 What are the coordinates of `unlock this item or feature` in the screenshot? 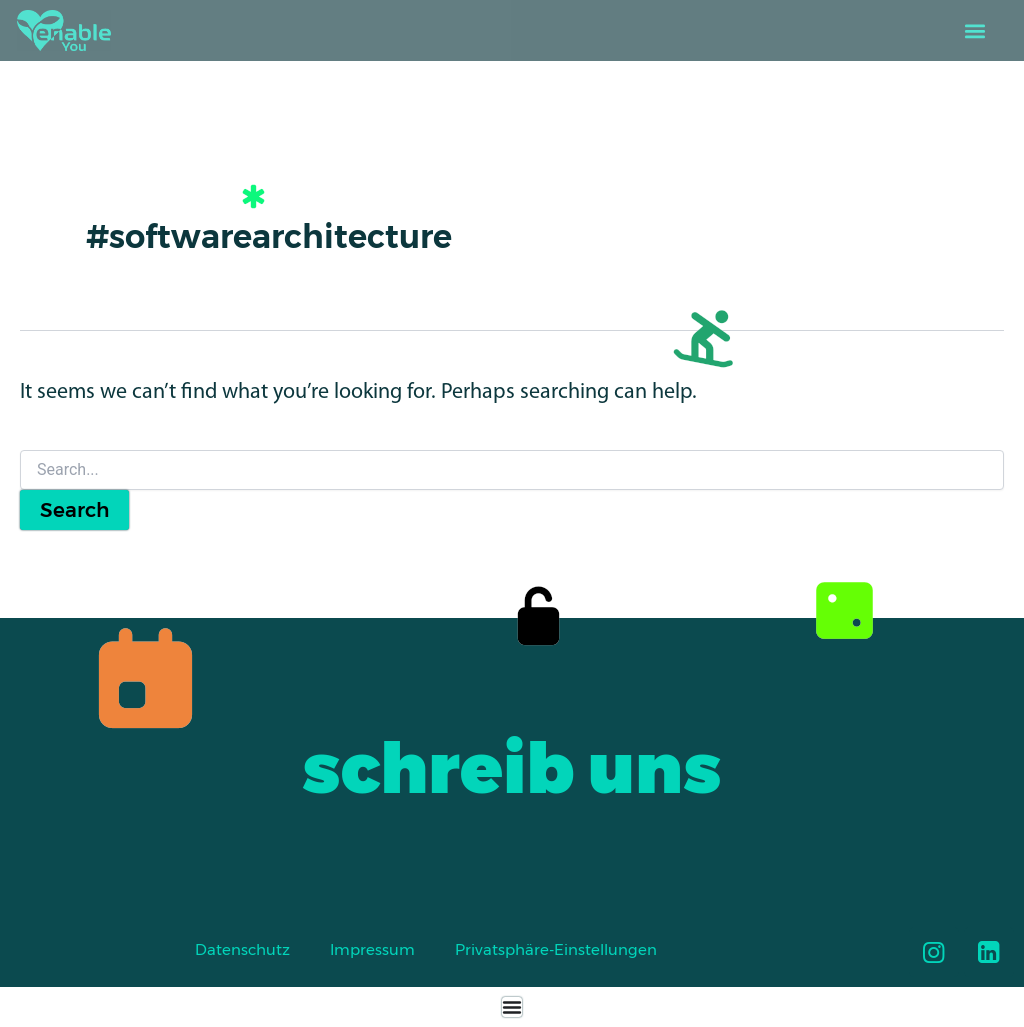 It's located at (538, 617).